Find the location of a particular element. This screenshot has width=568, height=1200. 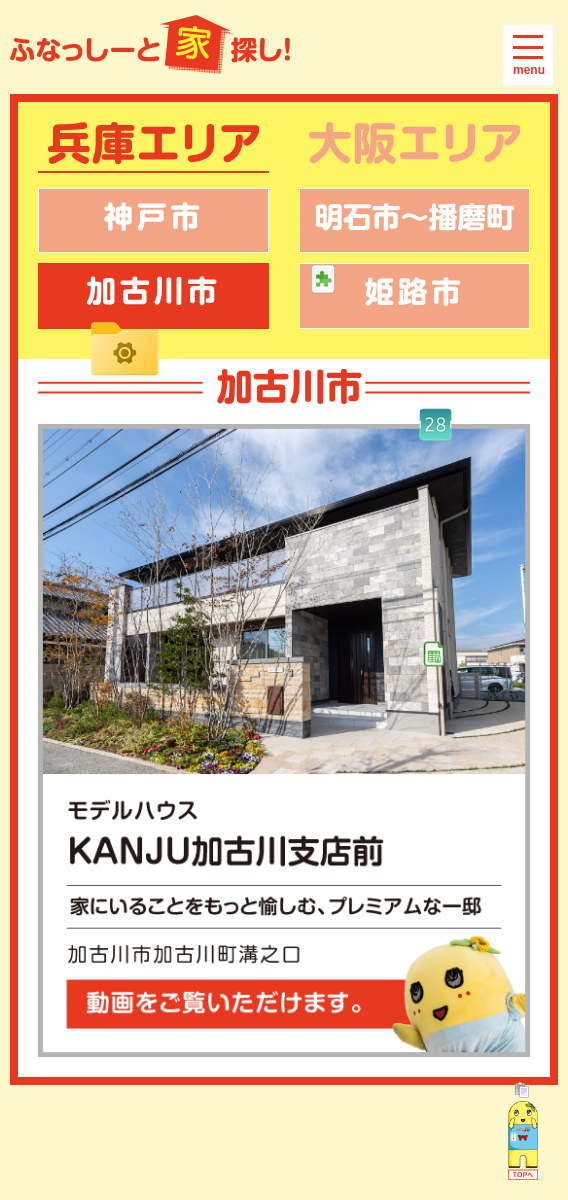

open an opendocument spreadsheet file is located at coordinates (434, 654).